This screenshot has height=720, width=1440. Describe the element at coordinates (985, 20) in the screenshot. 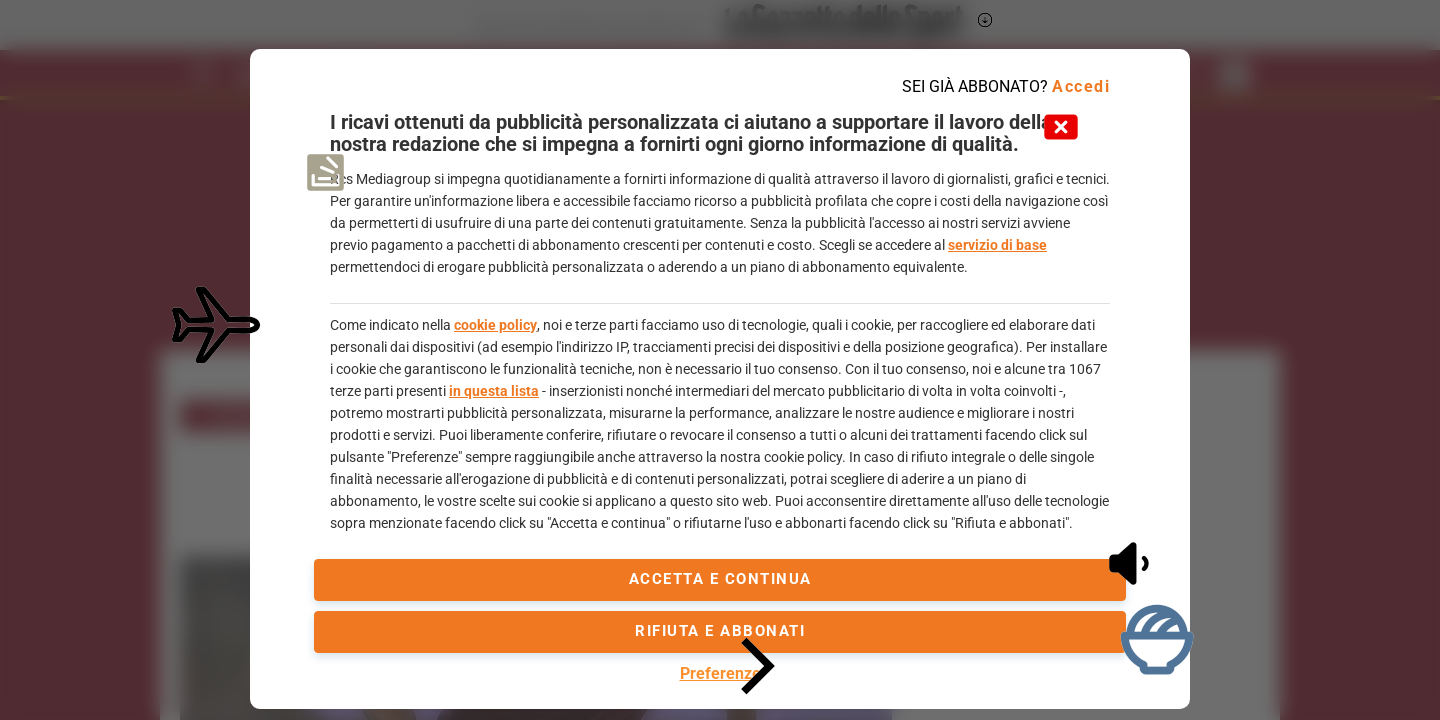

I see `download a file or content` at that location.